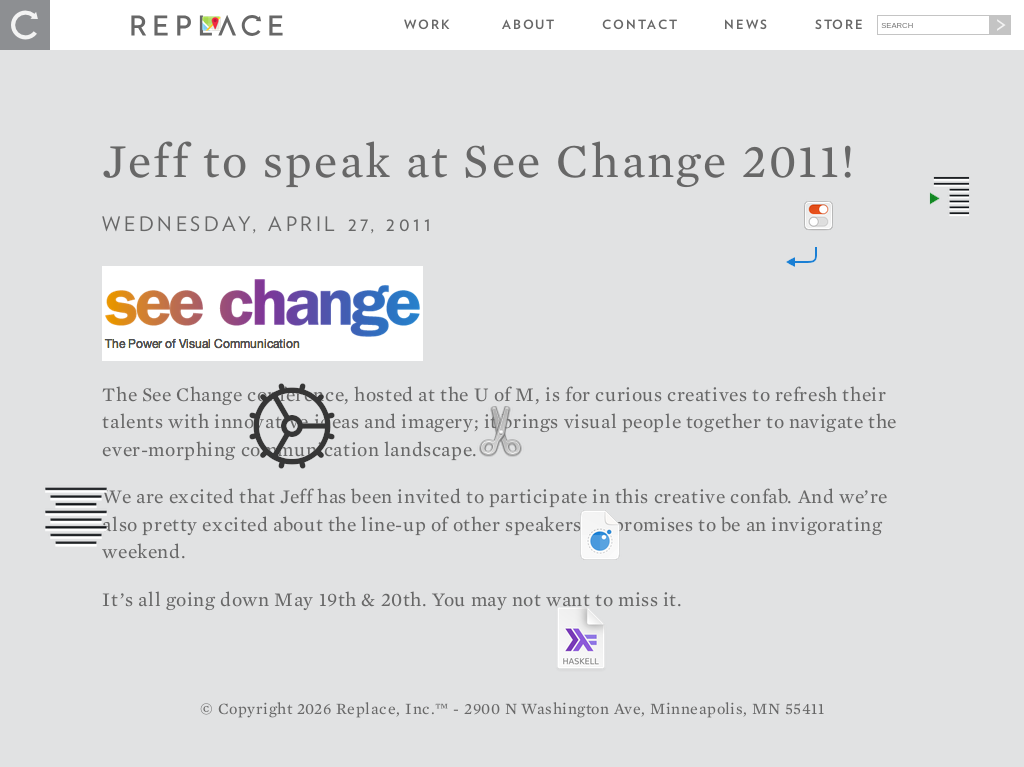  What do you see at coordinates (211, 23) in the screenshot?
I see `open gnome maps application` at bounding box center [211, 23].